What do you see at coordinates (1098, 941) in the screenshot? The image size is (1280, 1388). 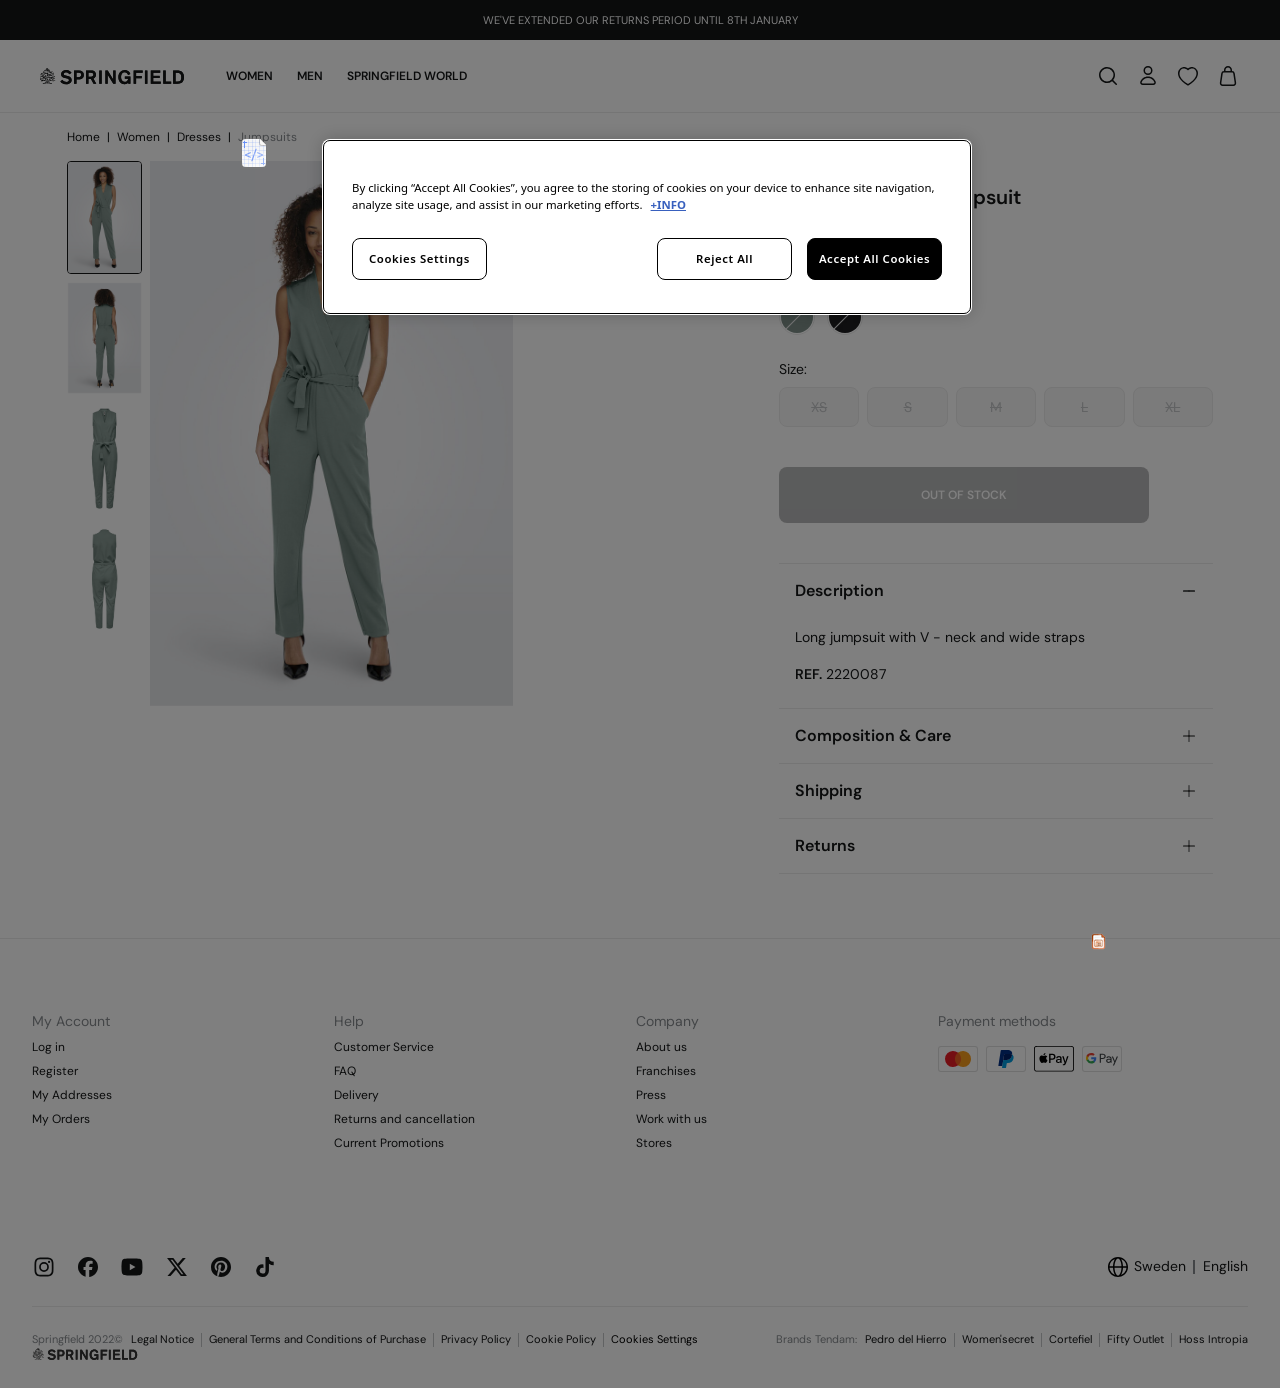 I see `open a presentation file` at bounding box center [1098, 941].